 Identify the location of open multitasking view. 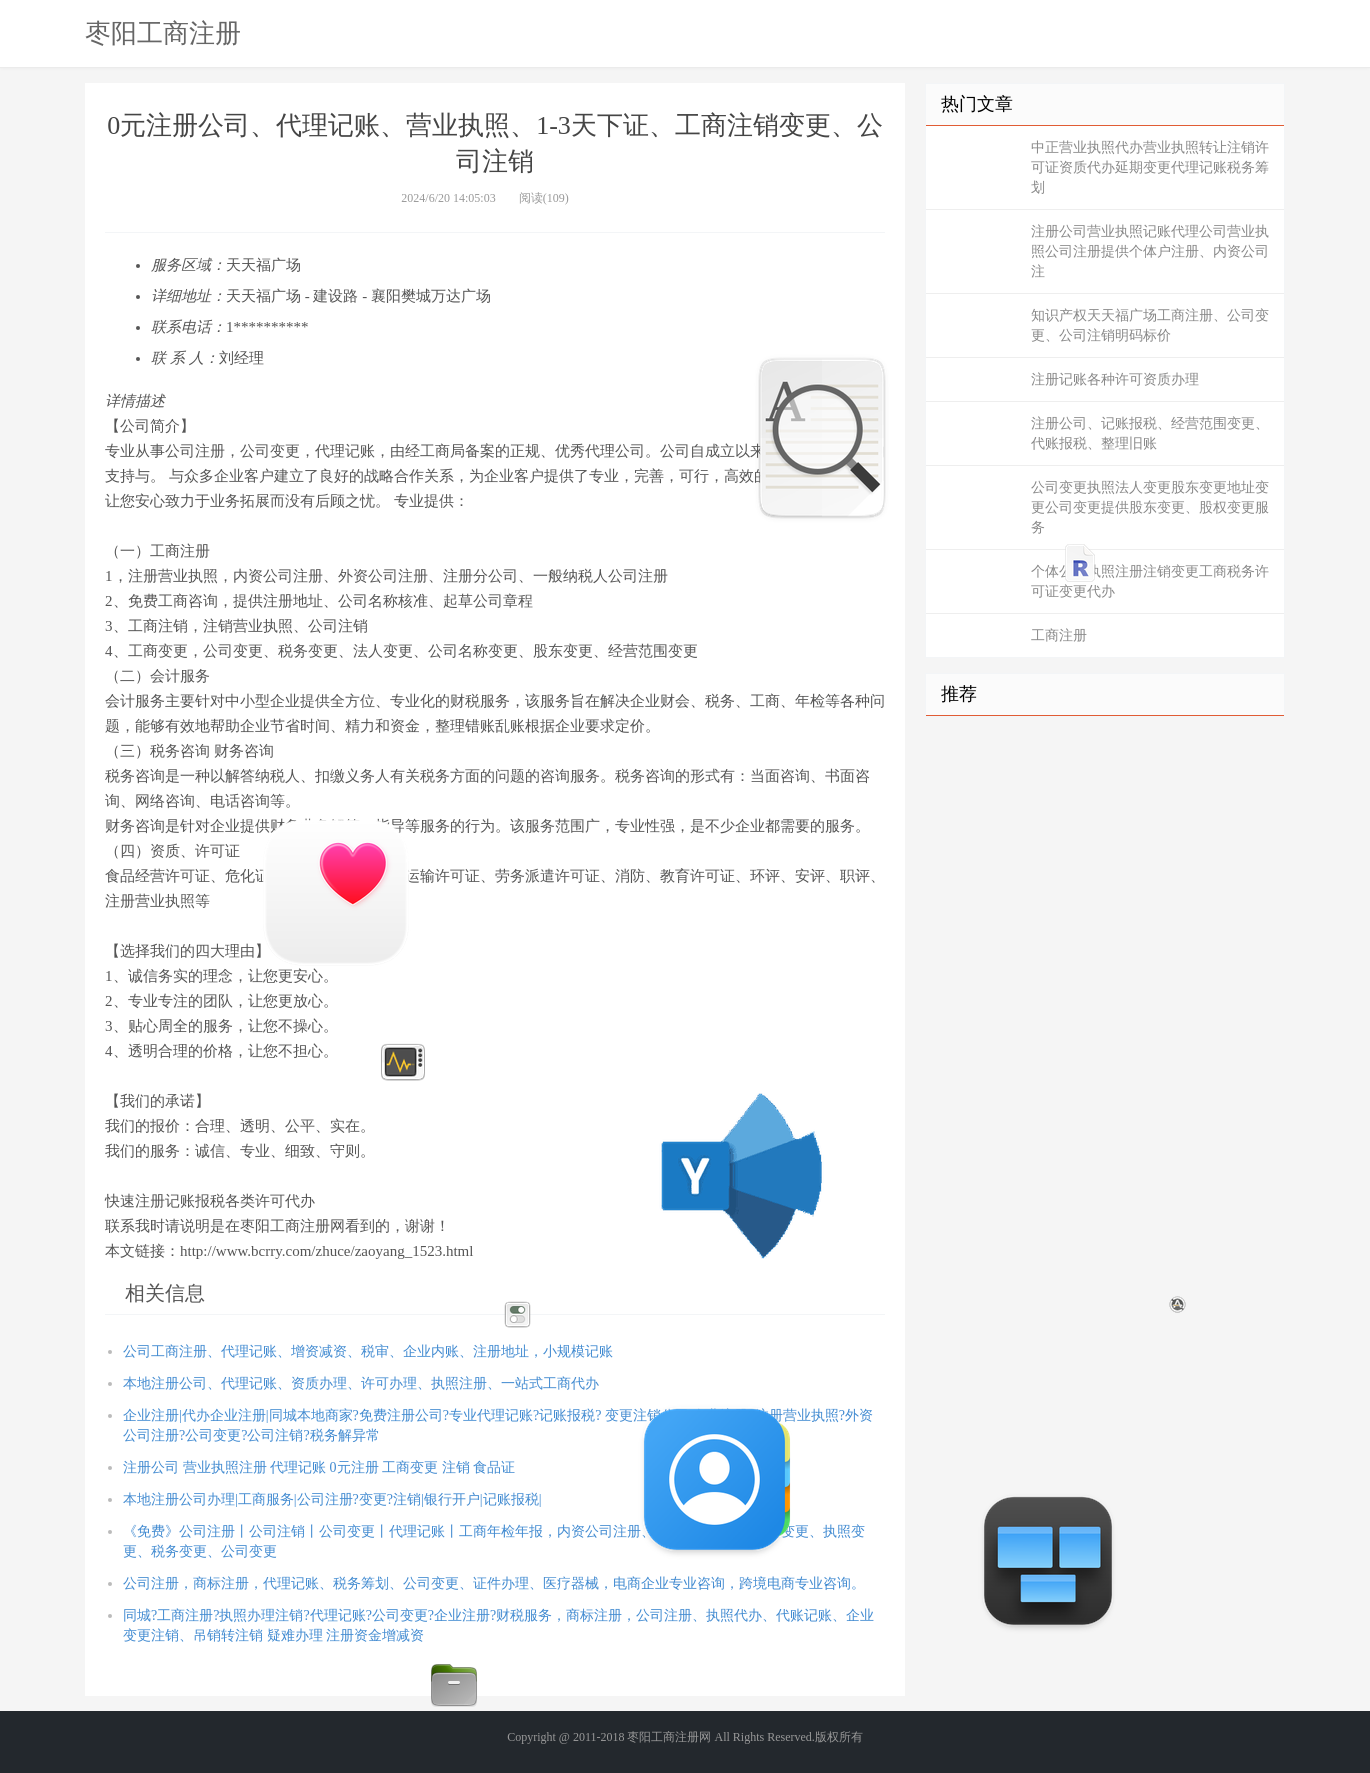
(1048, 1561).